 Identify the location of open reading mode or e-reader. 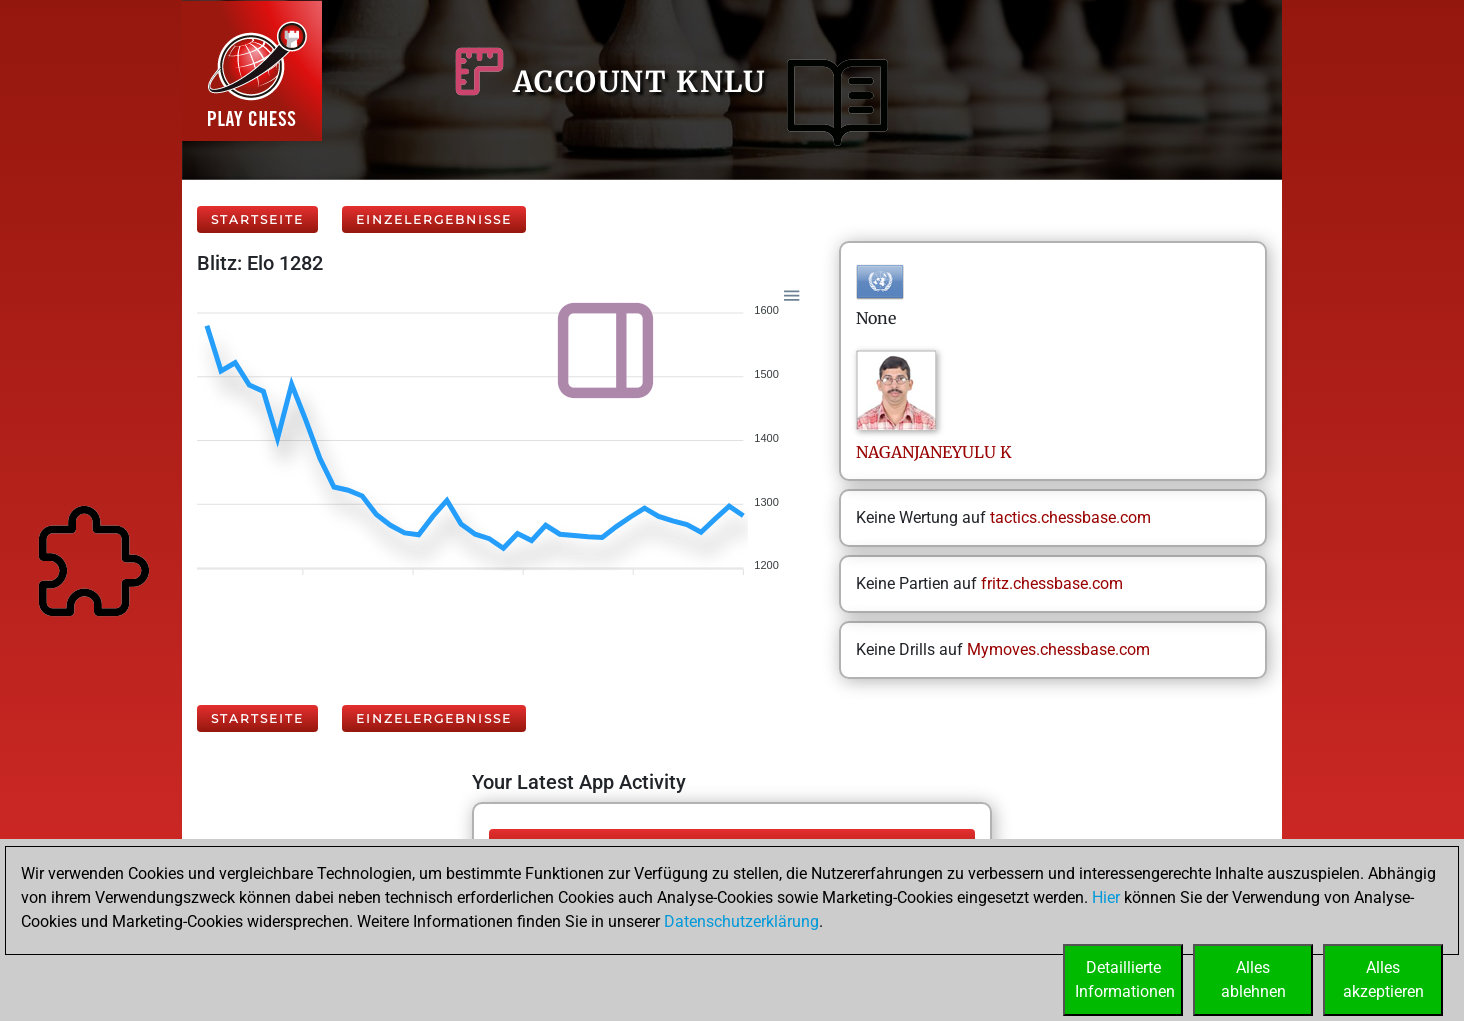
(837, 95).